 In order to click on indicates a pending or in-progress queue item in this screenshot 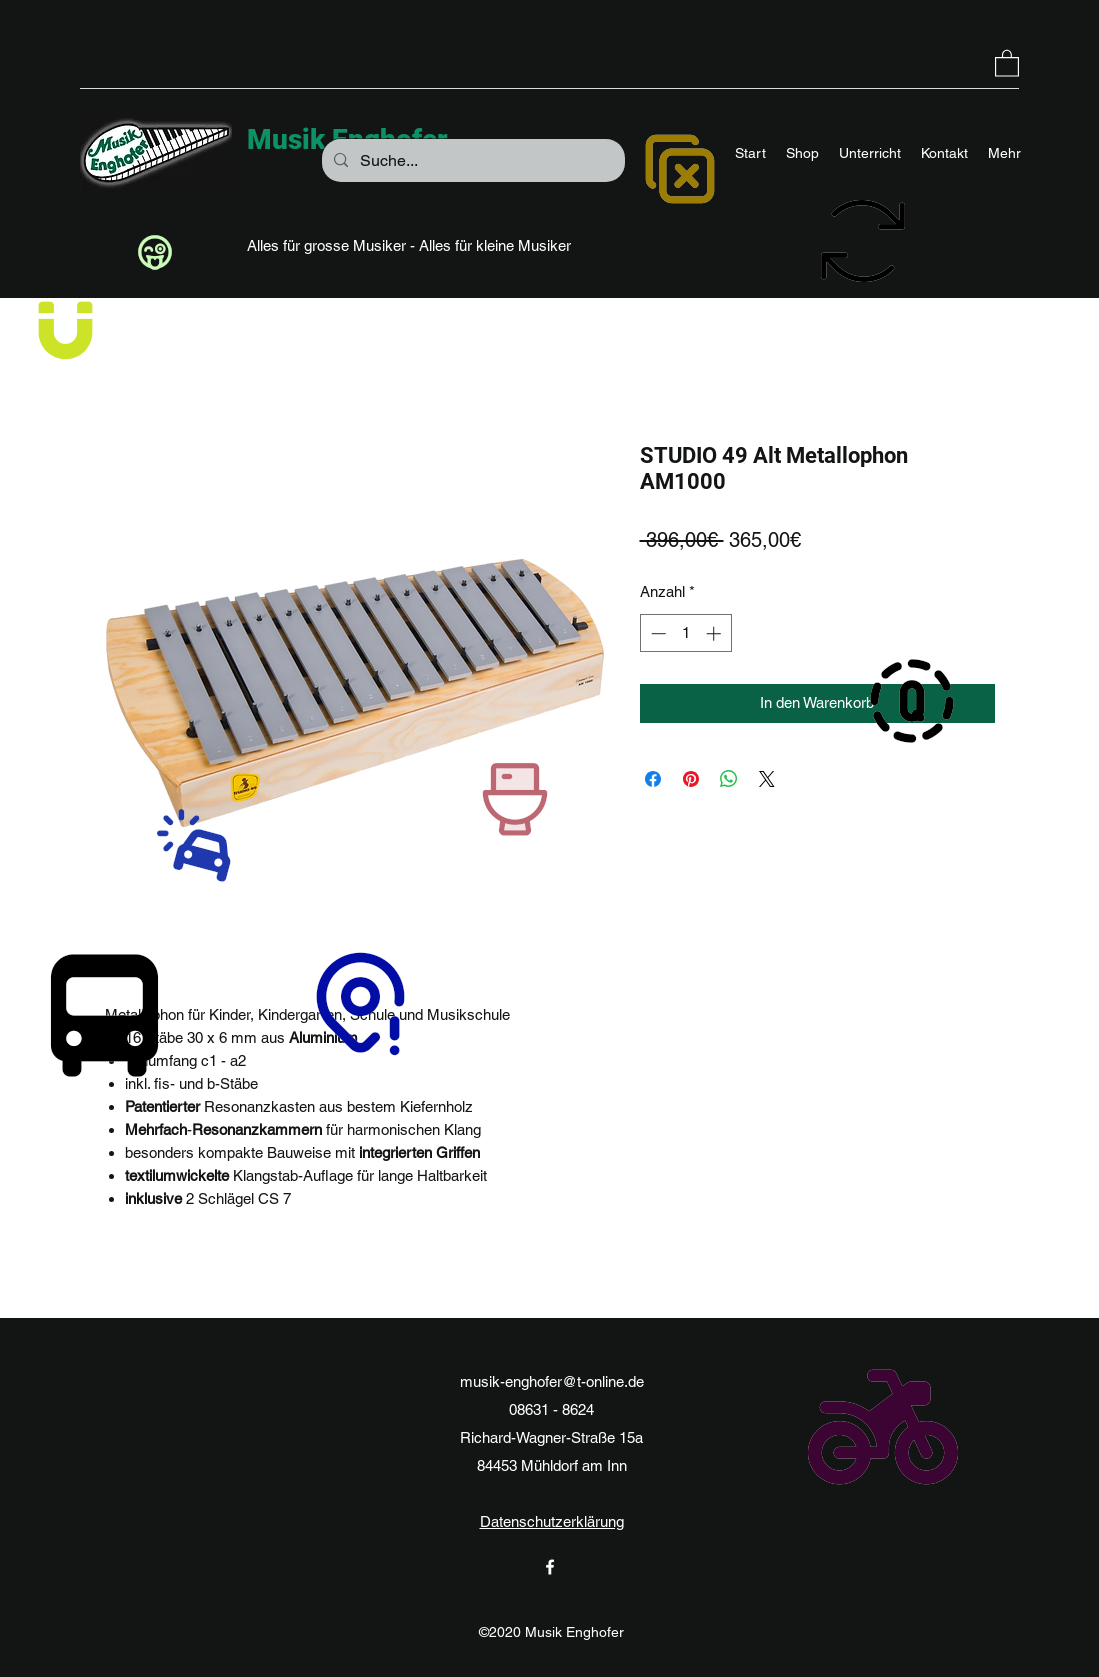, I will do `click(912, 701)`.